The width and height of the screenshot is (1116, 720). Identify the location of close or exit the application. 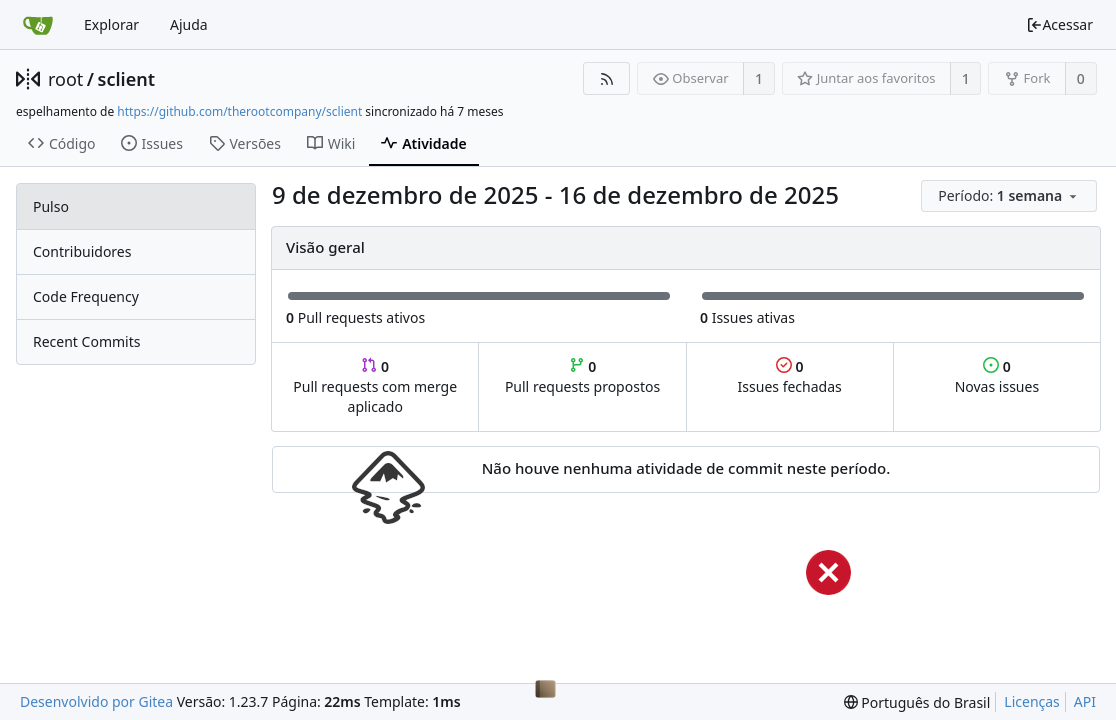
(828, 572).